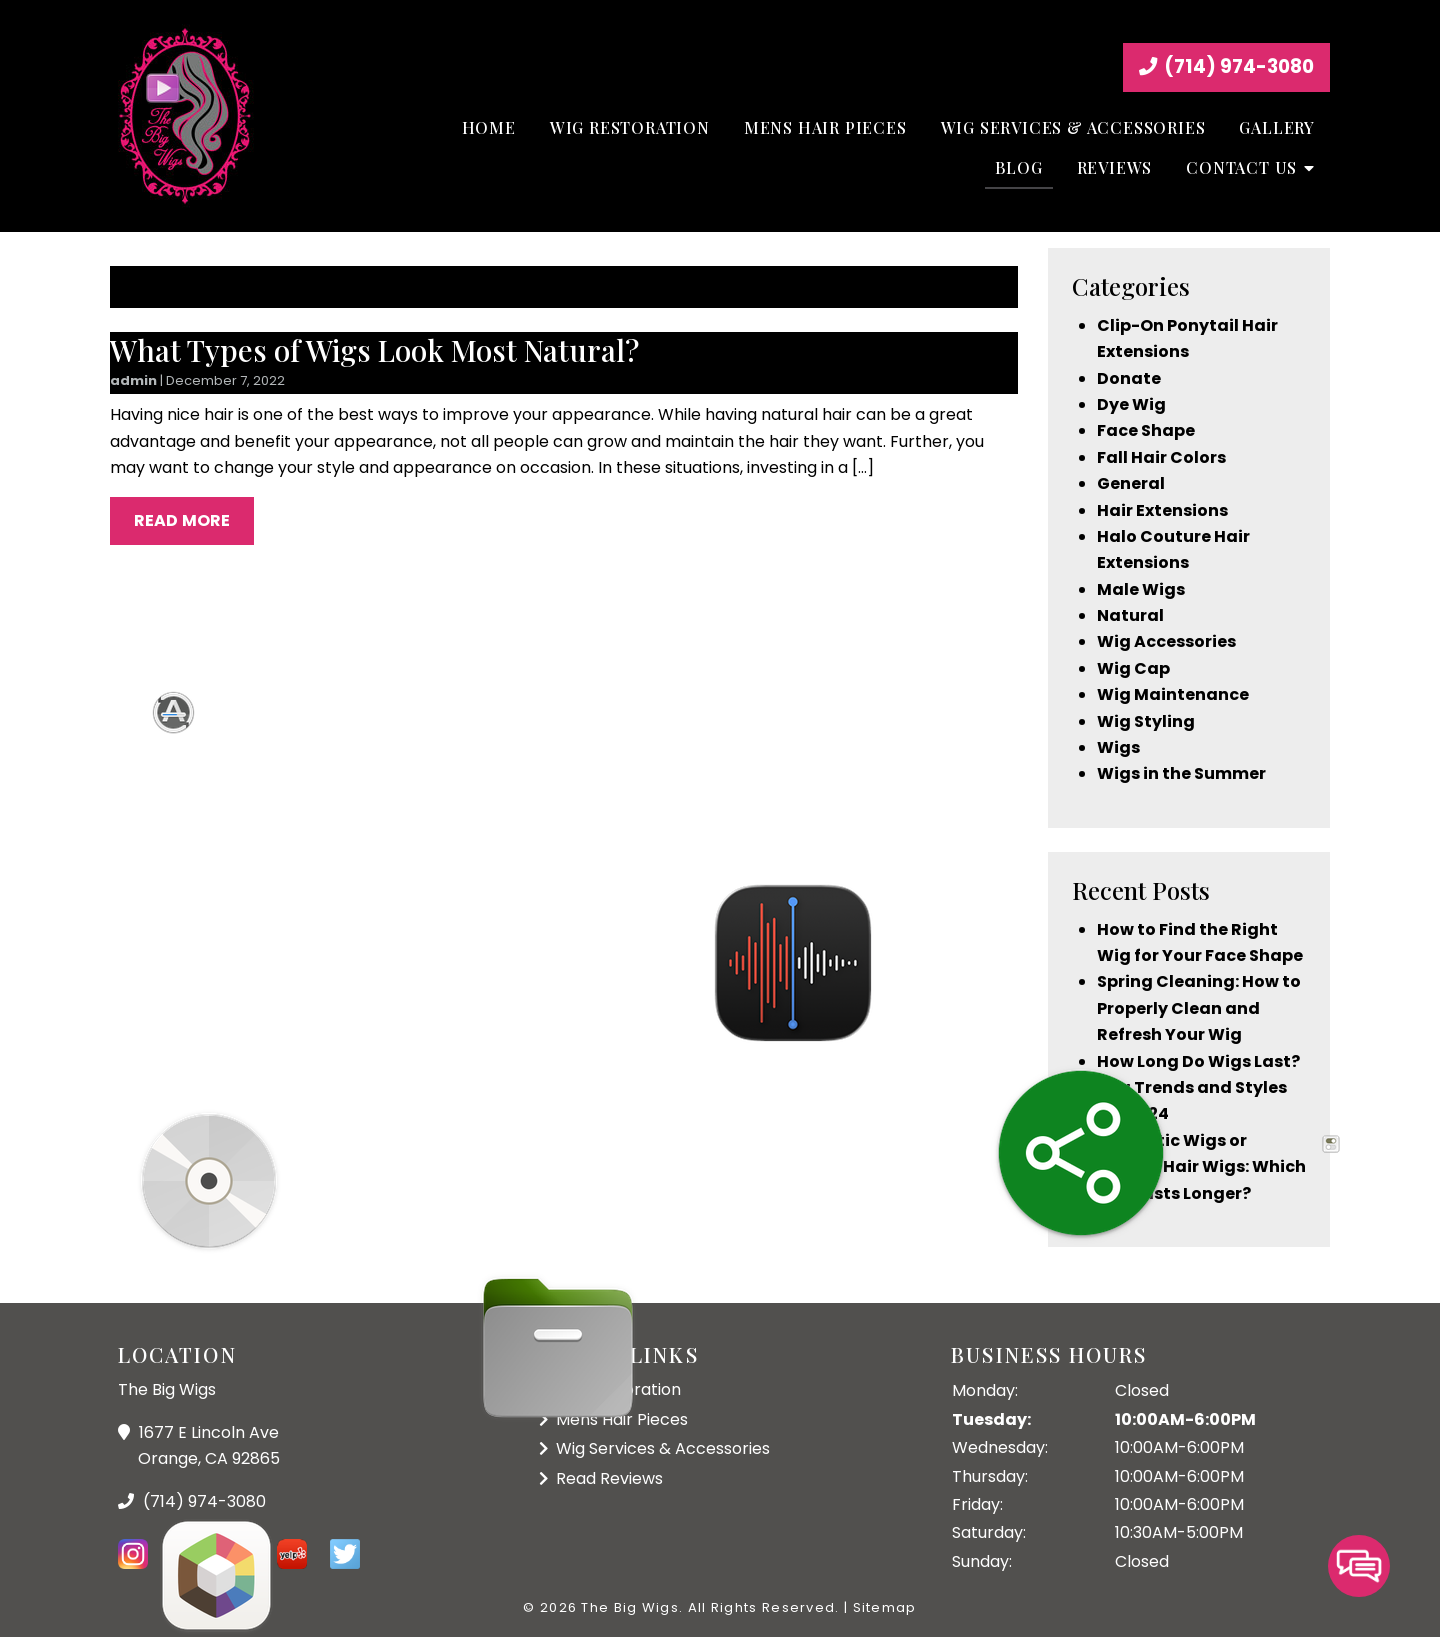  Describe the element at coordinates (1331, 1144) in the screenshot. I see `open system settings or preferences` at that location.